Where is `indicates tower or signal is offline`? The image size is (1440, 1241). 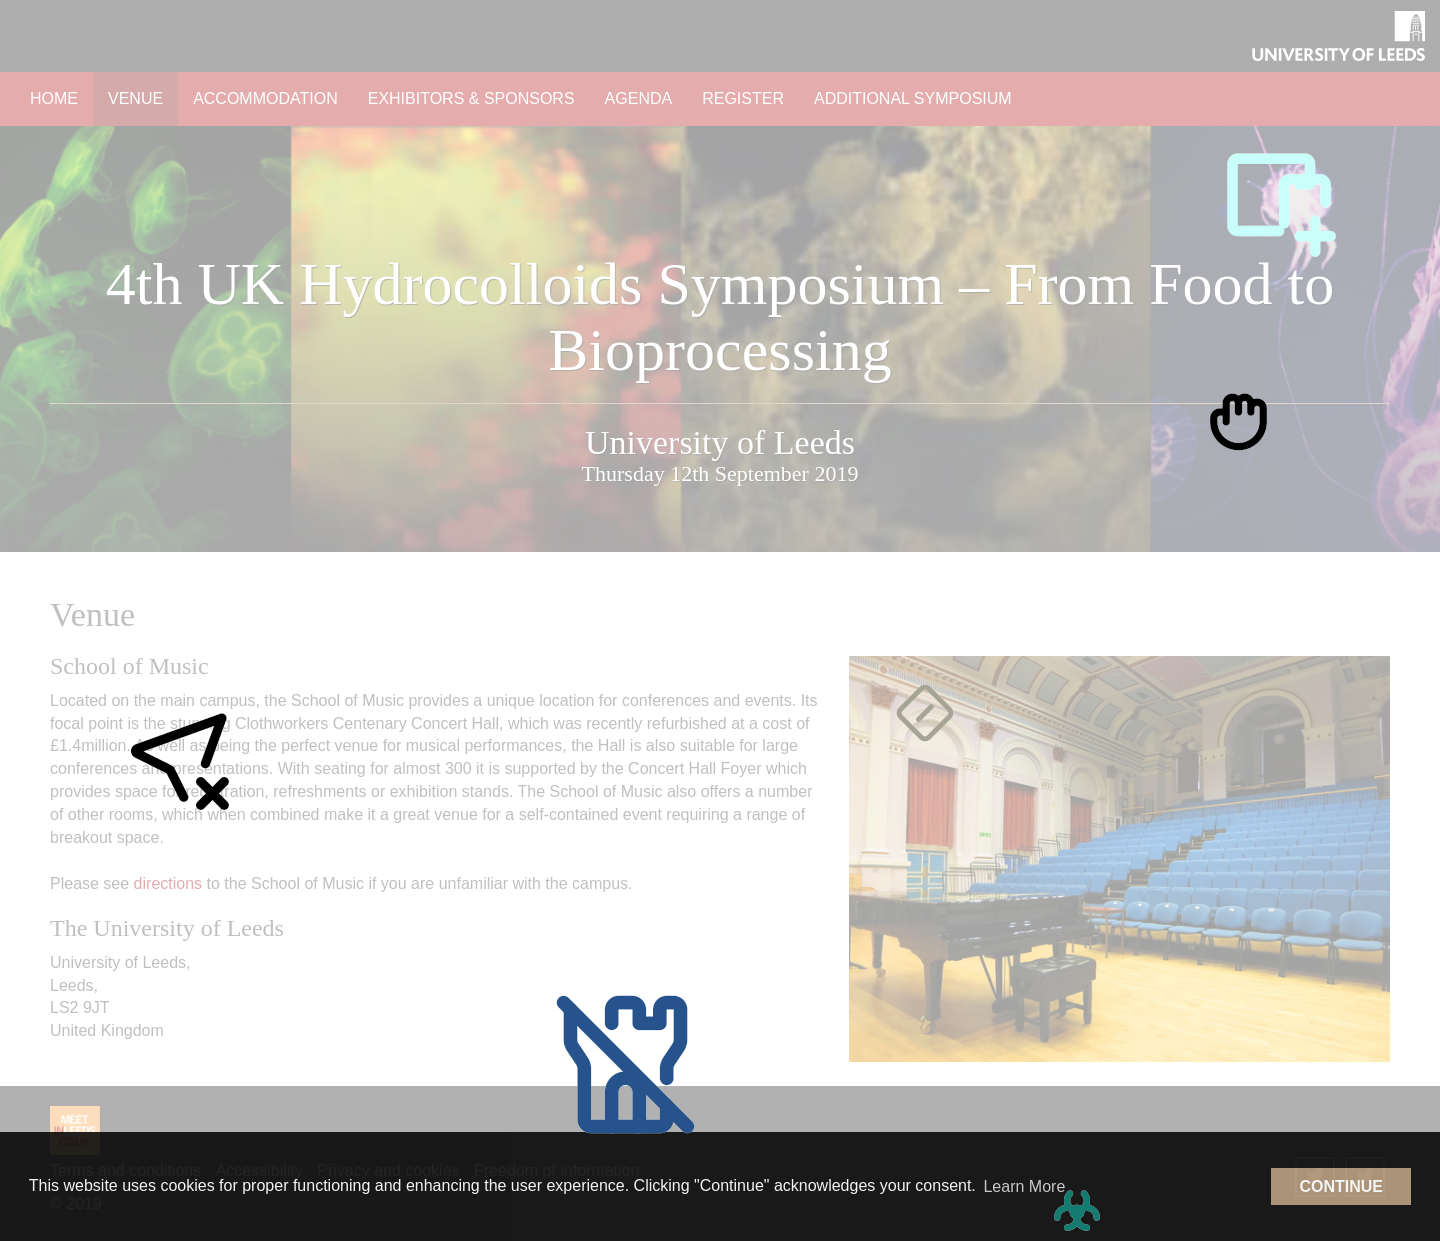 indicates tower or signal is offline is located at coordinates (625, 1064).